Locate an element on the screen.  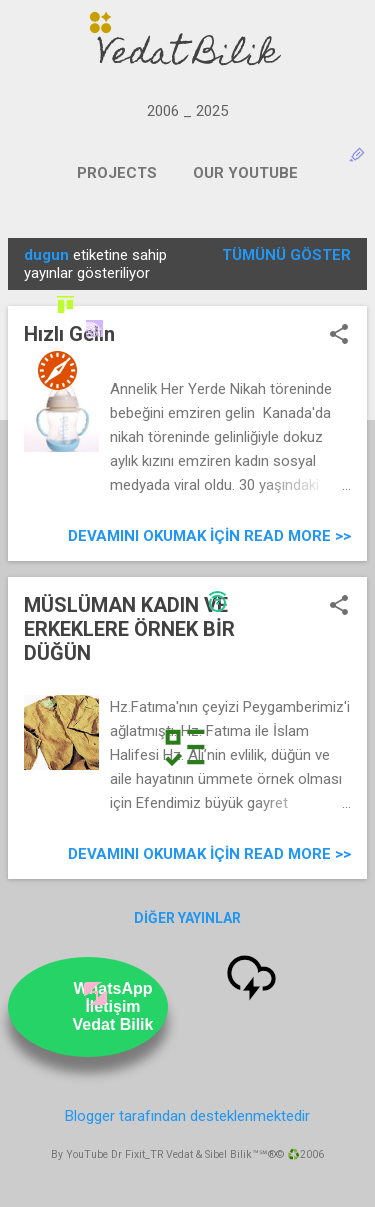
highlight or mark up text is located at coordinates (357, 155).